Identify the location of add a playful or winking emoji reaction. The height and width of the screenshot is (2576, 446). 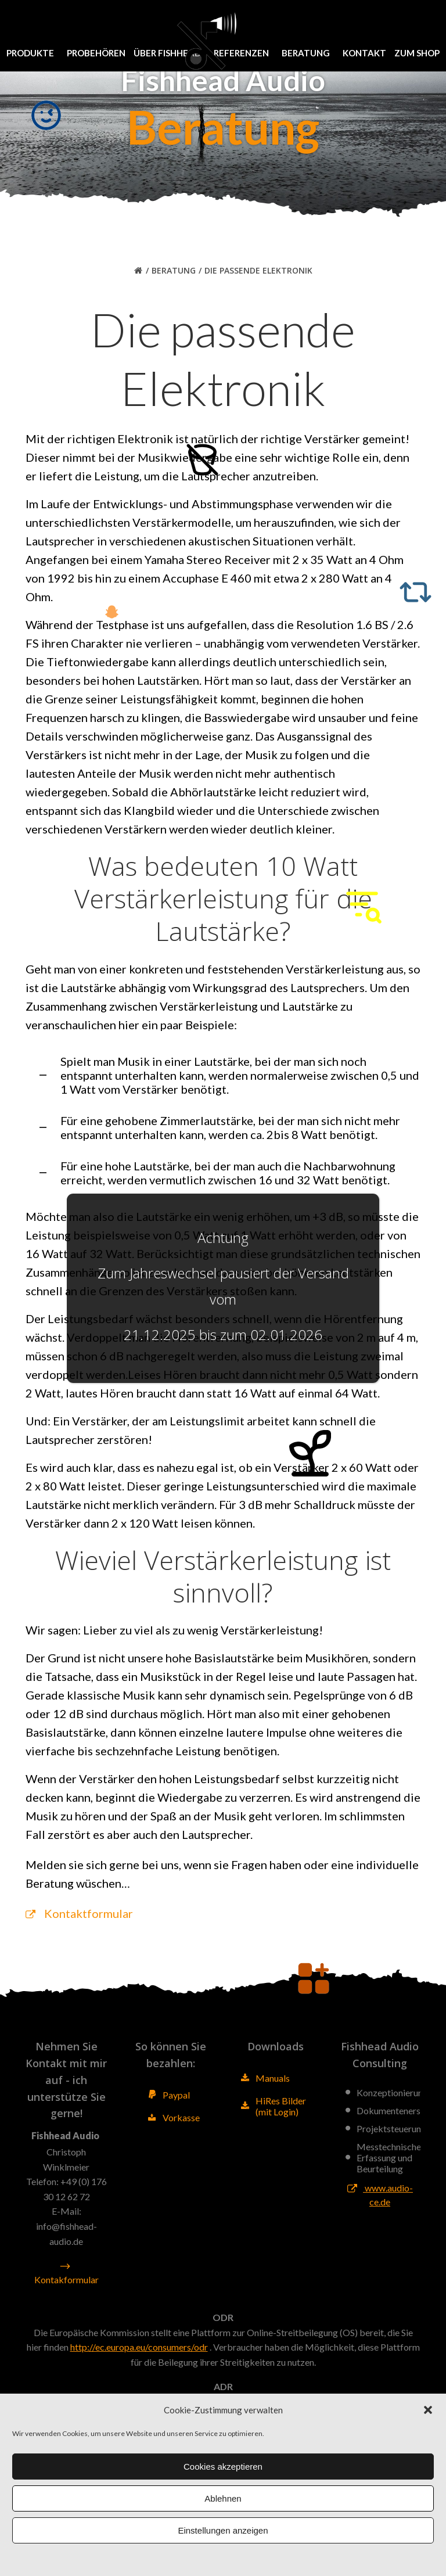
(46, 115).